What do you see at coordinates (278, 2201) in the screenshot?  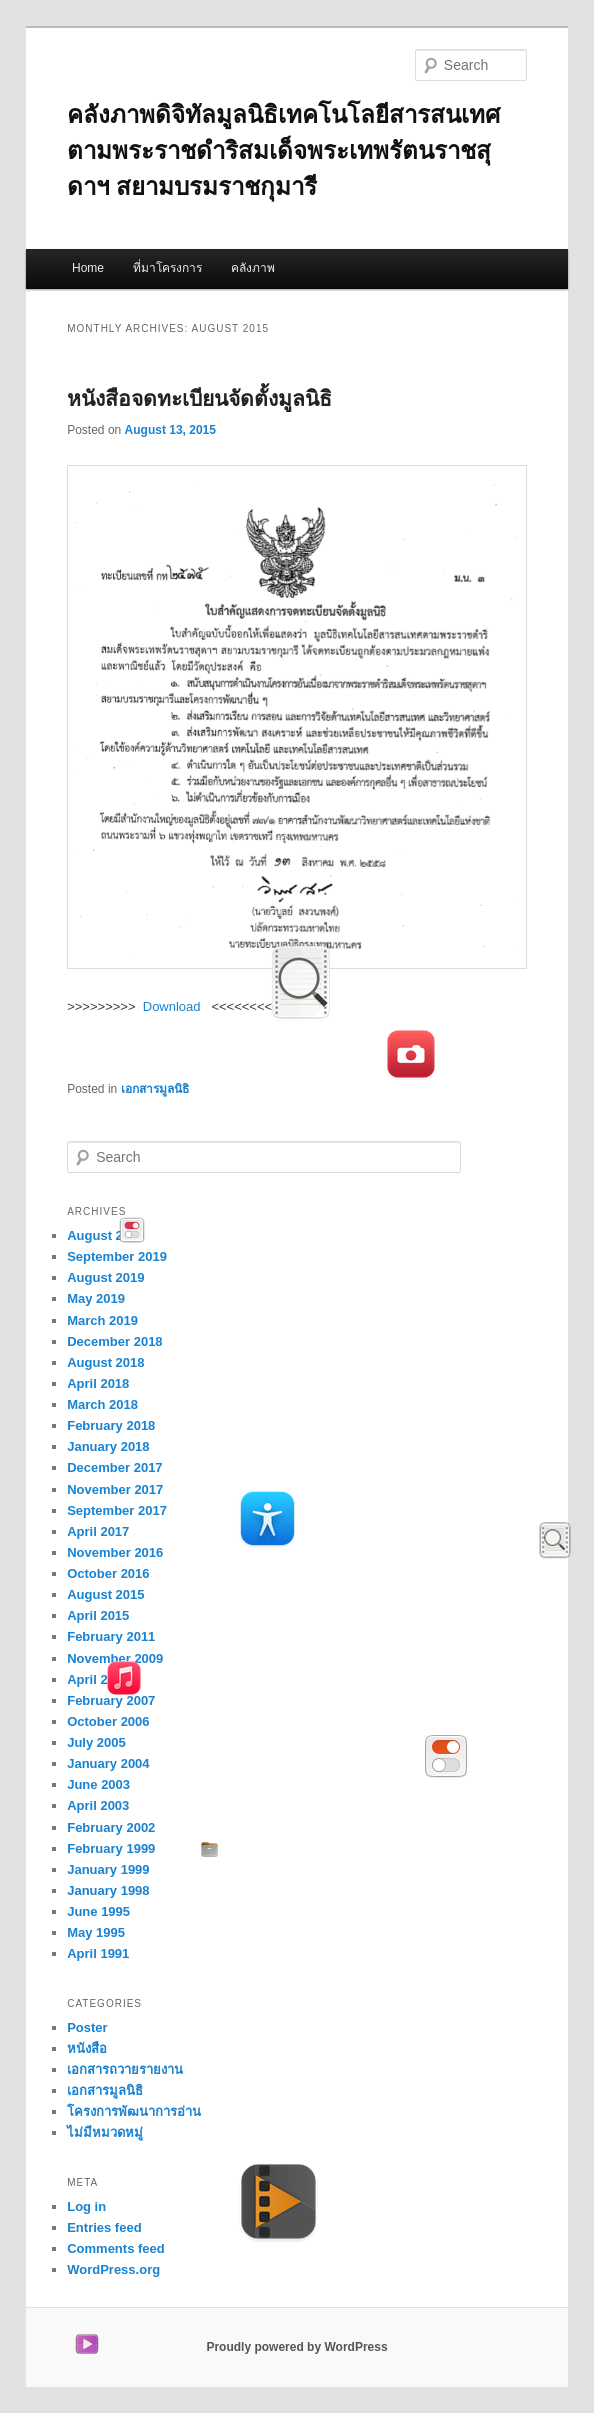 I see `open blackmagic raw player app` at bounding box center [278, 2201].